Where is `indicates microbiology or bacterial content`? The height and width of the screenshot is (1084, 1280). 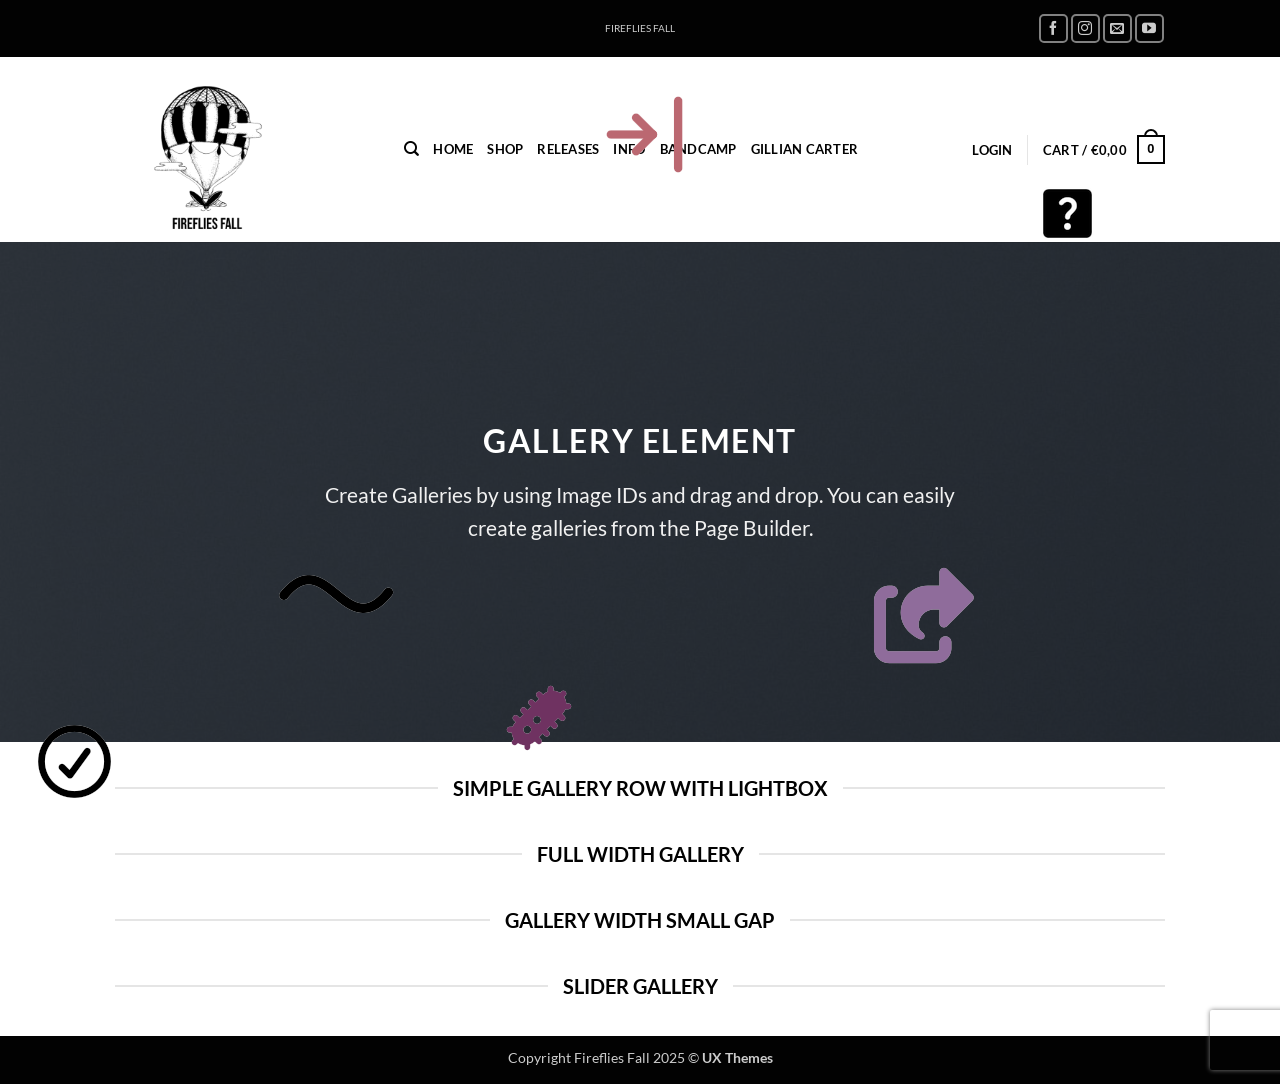 indicates microbiology or bacterial content is located at coordinates (539, 718).